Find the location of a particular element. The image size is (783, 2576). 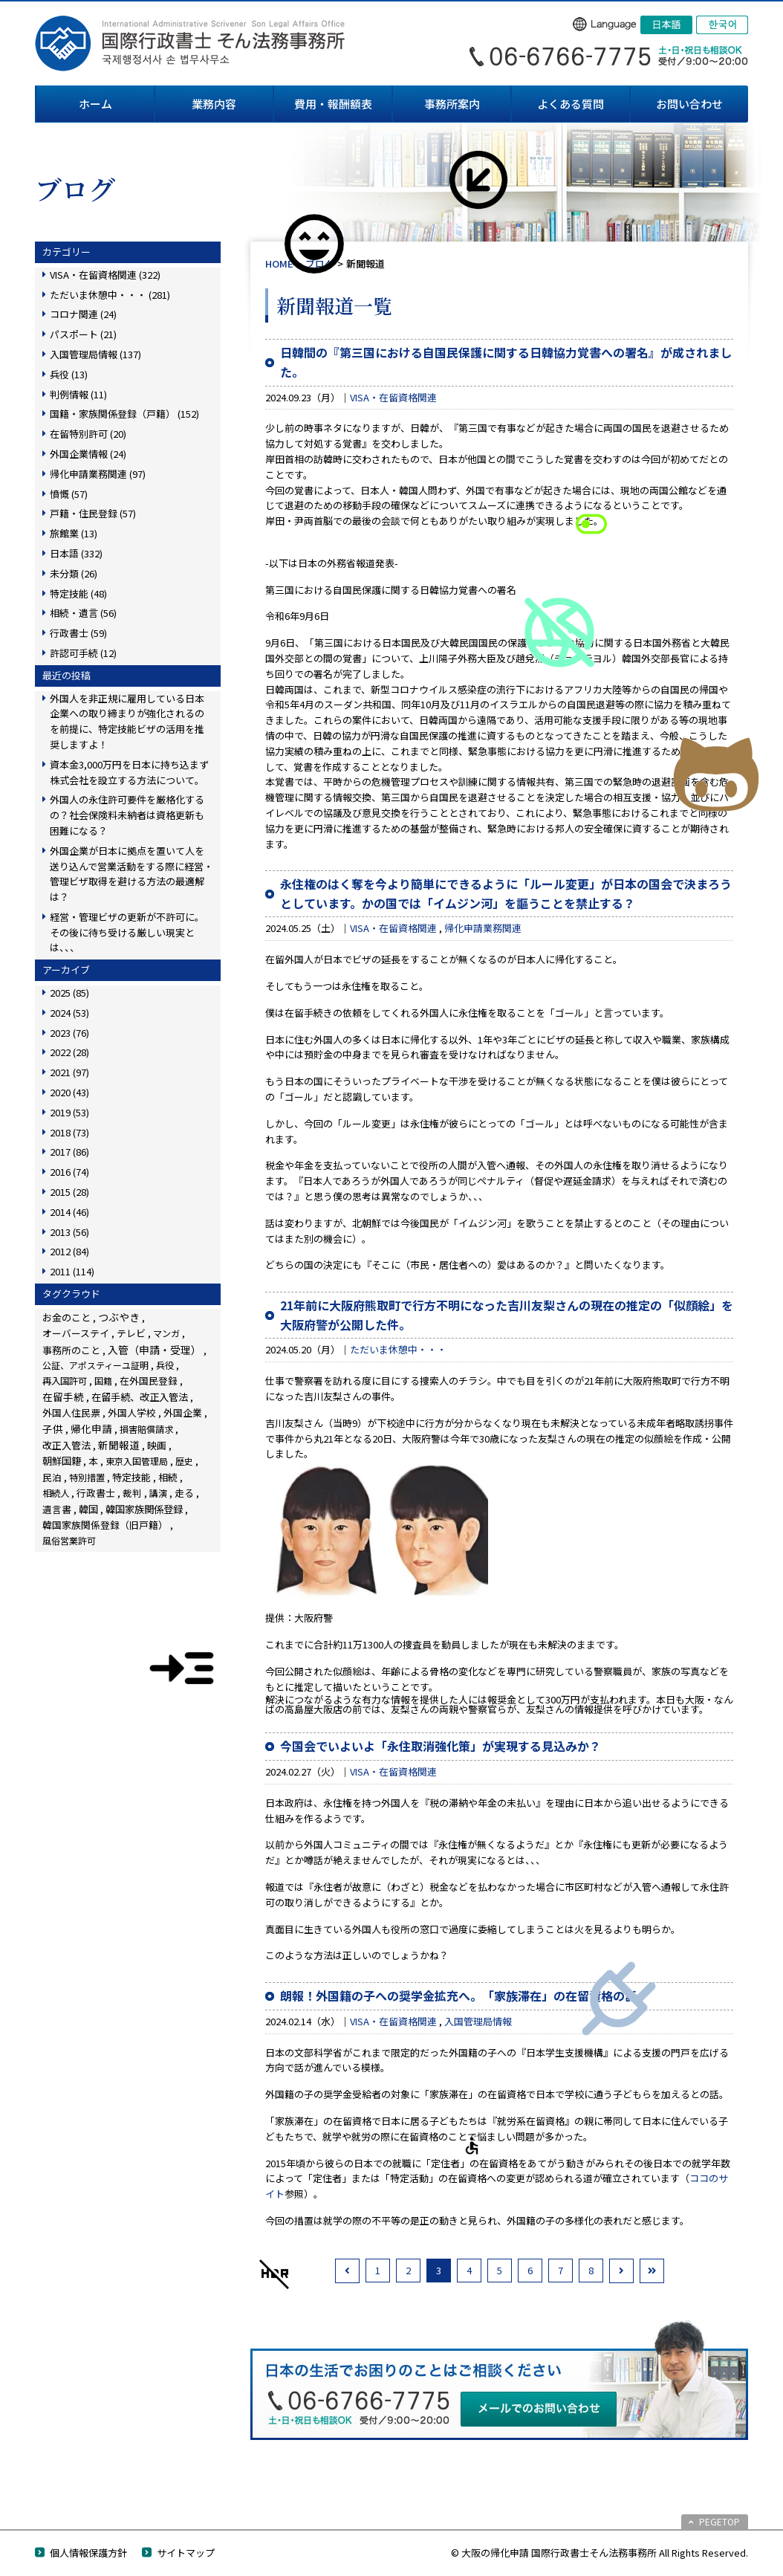

expand to read more content is located at coordinates (181, 1668).